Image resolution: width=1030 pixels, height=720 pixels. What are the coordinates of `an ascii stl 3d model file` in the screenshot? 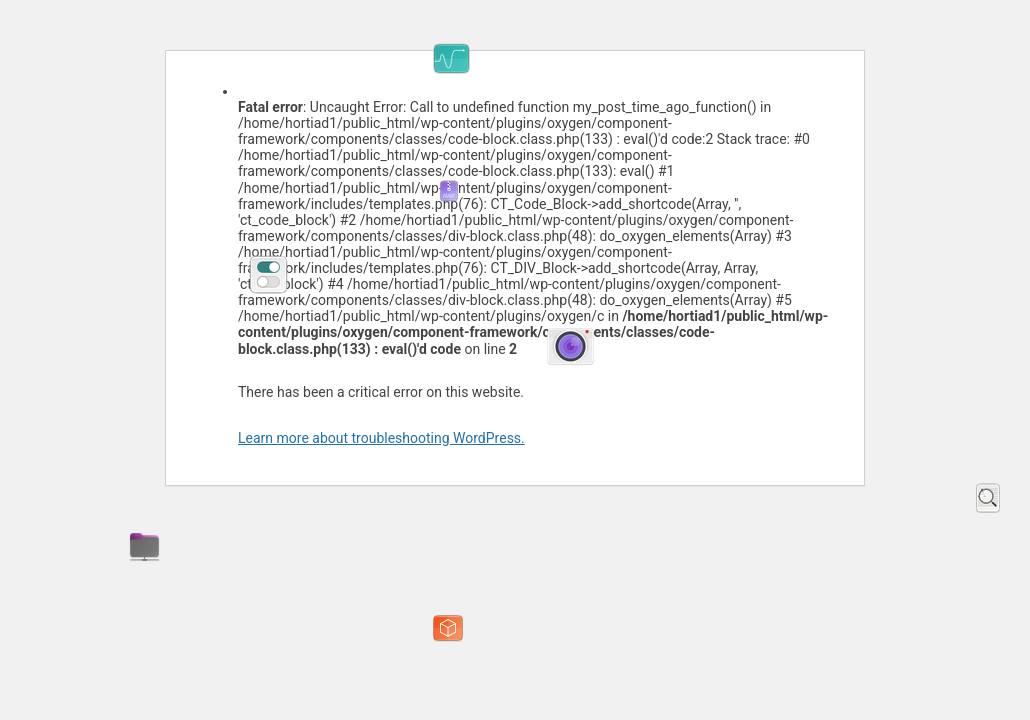 It's located at (448, 627).